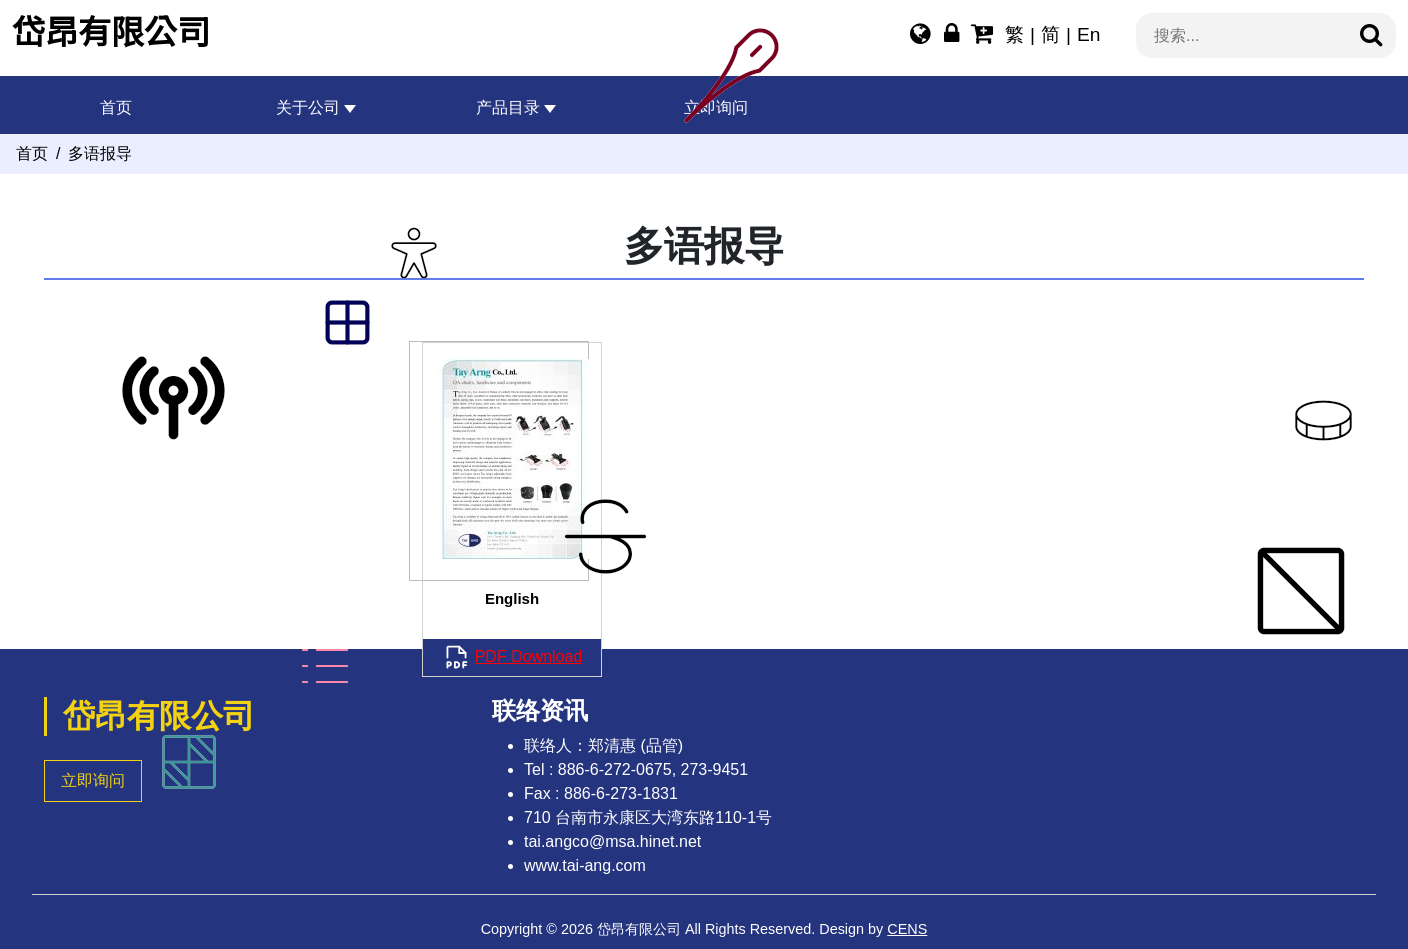  I want to click on placeholder for missing or unavailable image content, so click(1301, 591).